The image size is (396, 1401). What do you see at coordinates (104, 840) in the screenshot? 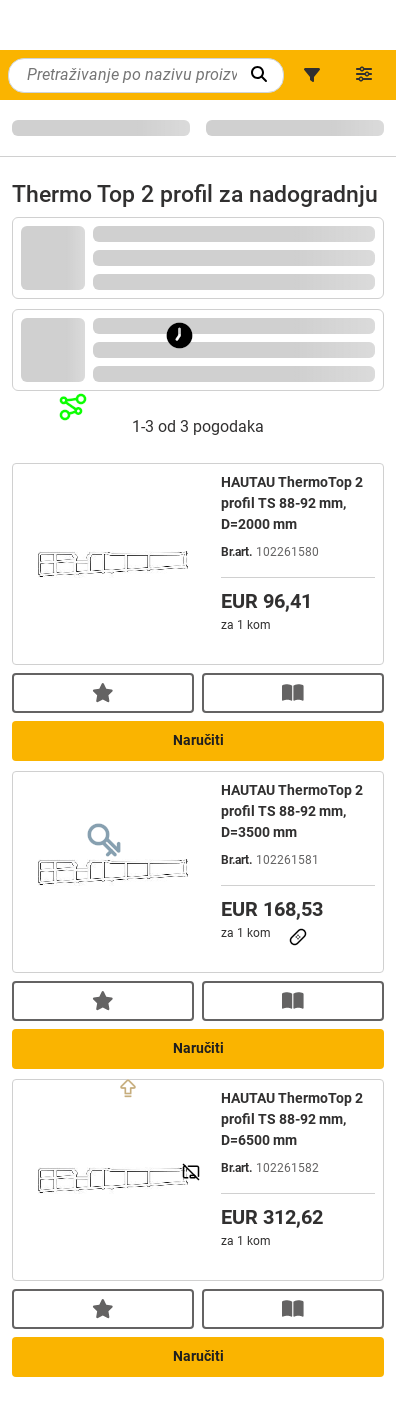
I see `select intergender or non-binary gender option` at bounding box center [104, 840].